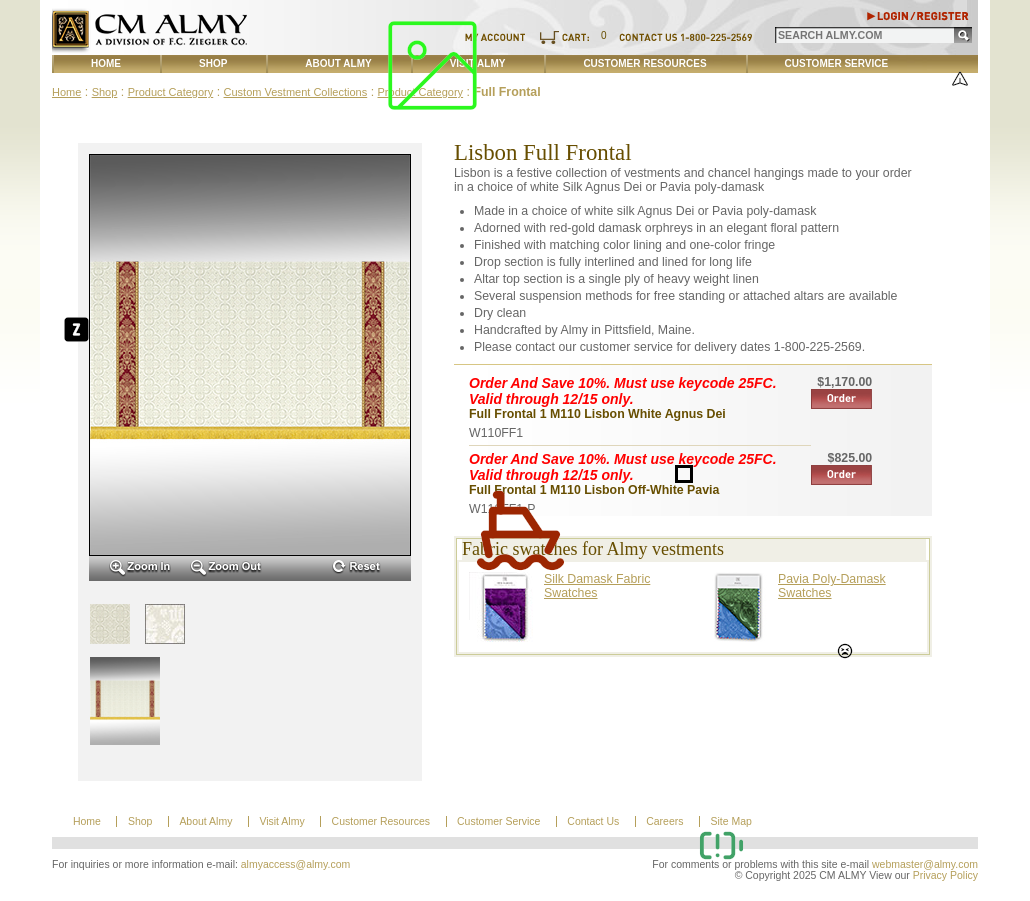 Image resolution: width=1030 pixels, height=901 pixels. Describe the element at coordinates (432, 65) in the screenshot. I see `view or open an image` at that location.